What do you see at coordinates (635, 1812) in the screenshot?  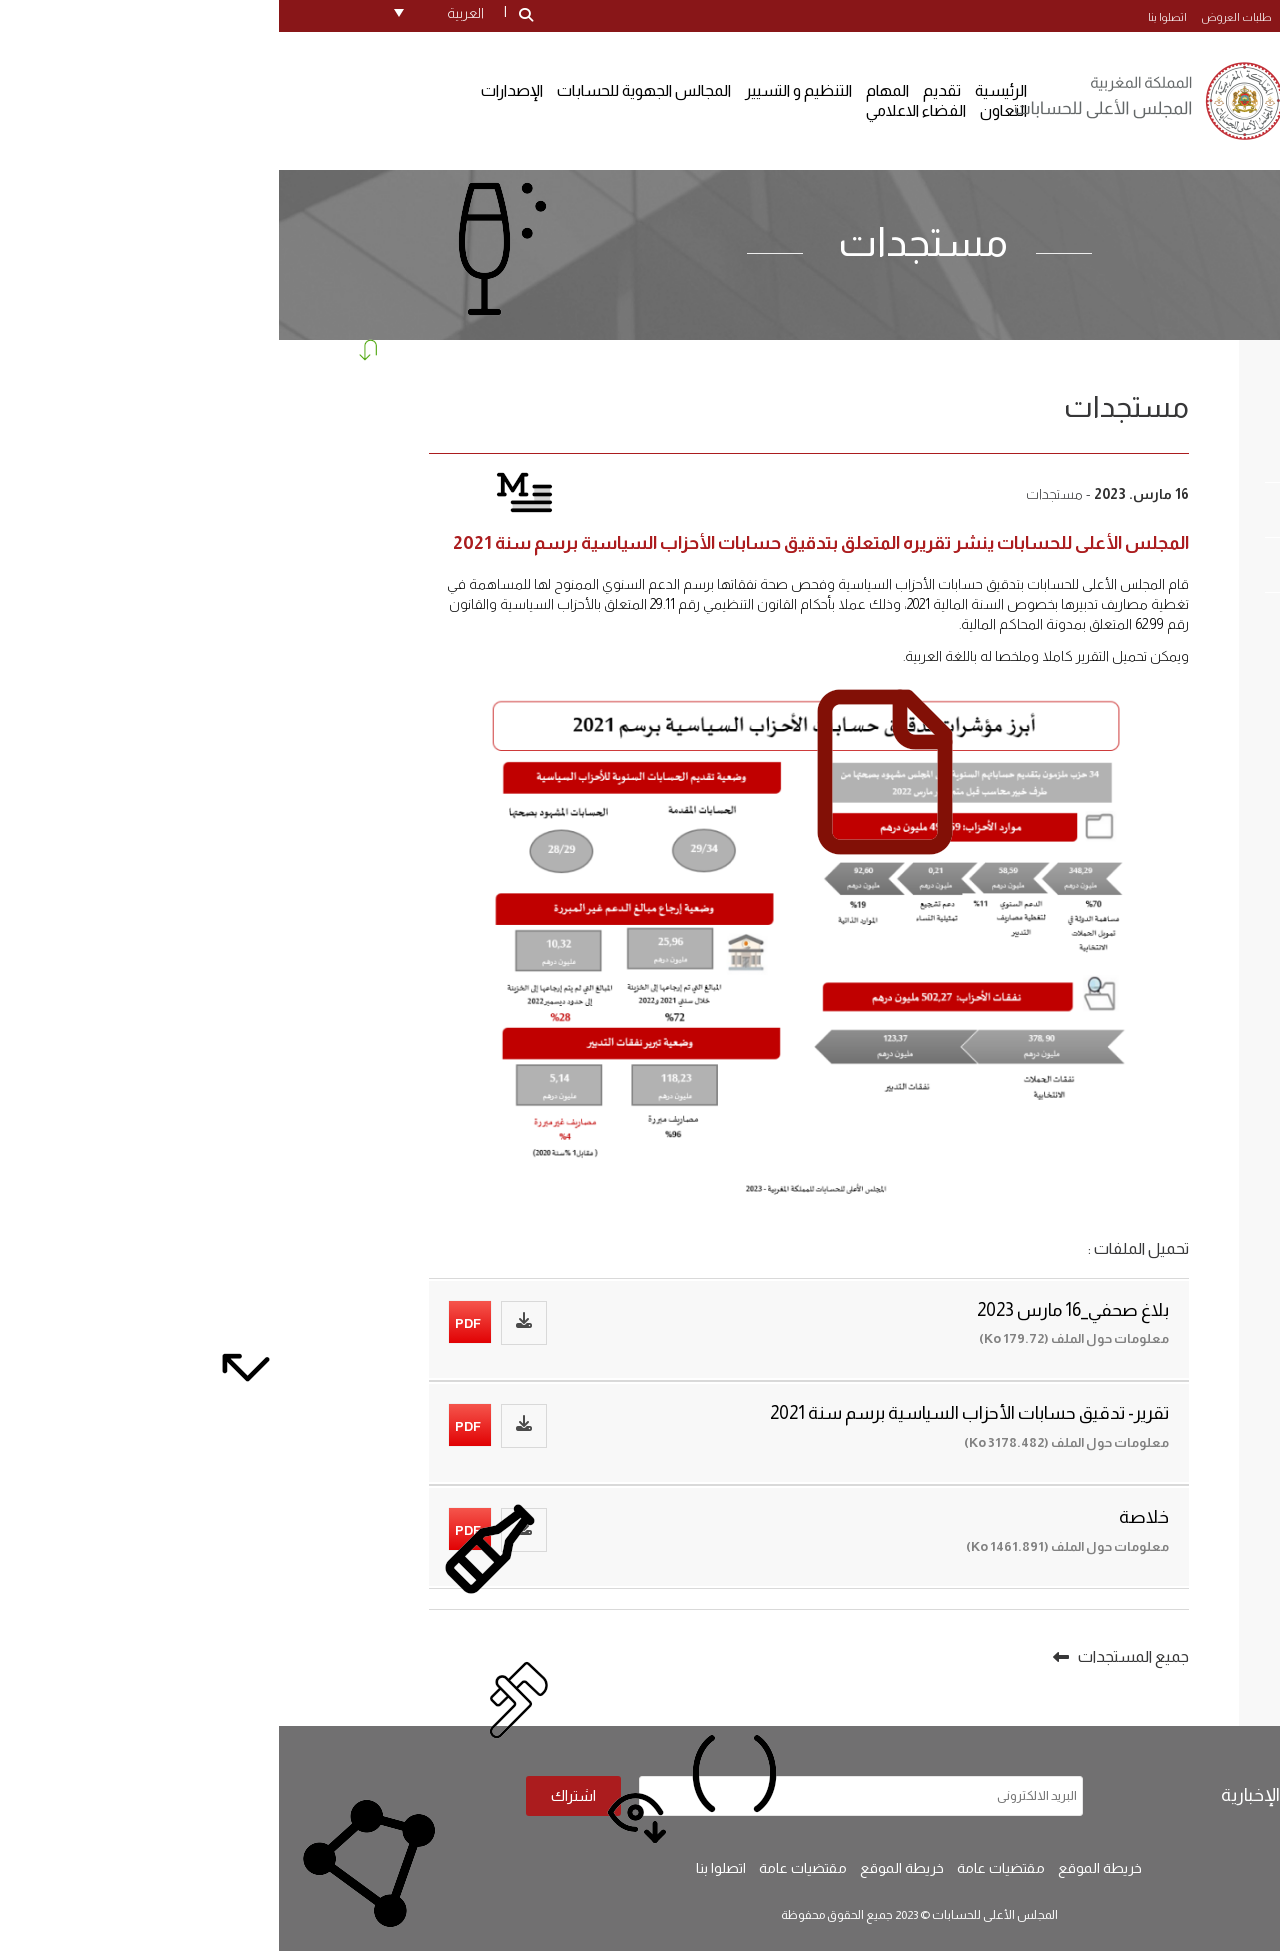 I see `scroll down to view more content` at bounding box center [635, 1812].